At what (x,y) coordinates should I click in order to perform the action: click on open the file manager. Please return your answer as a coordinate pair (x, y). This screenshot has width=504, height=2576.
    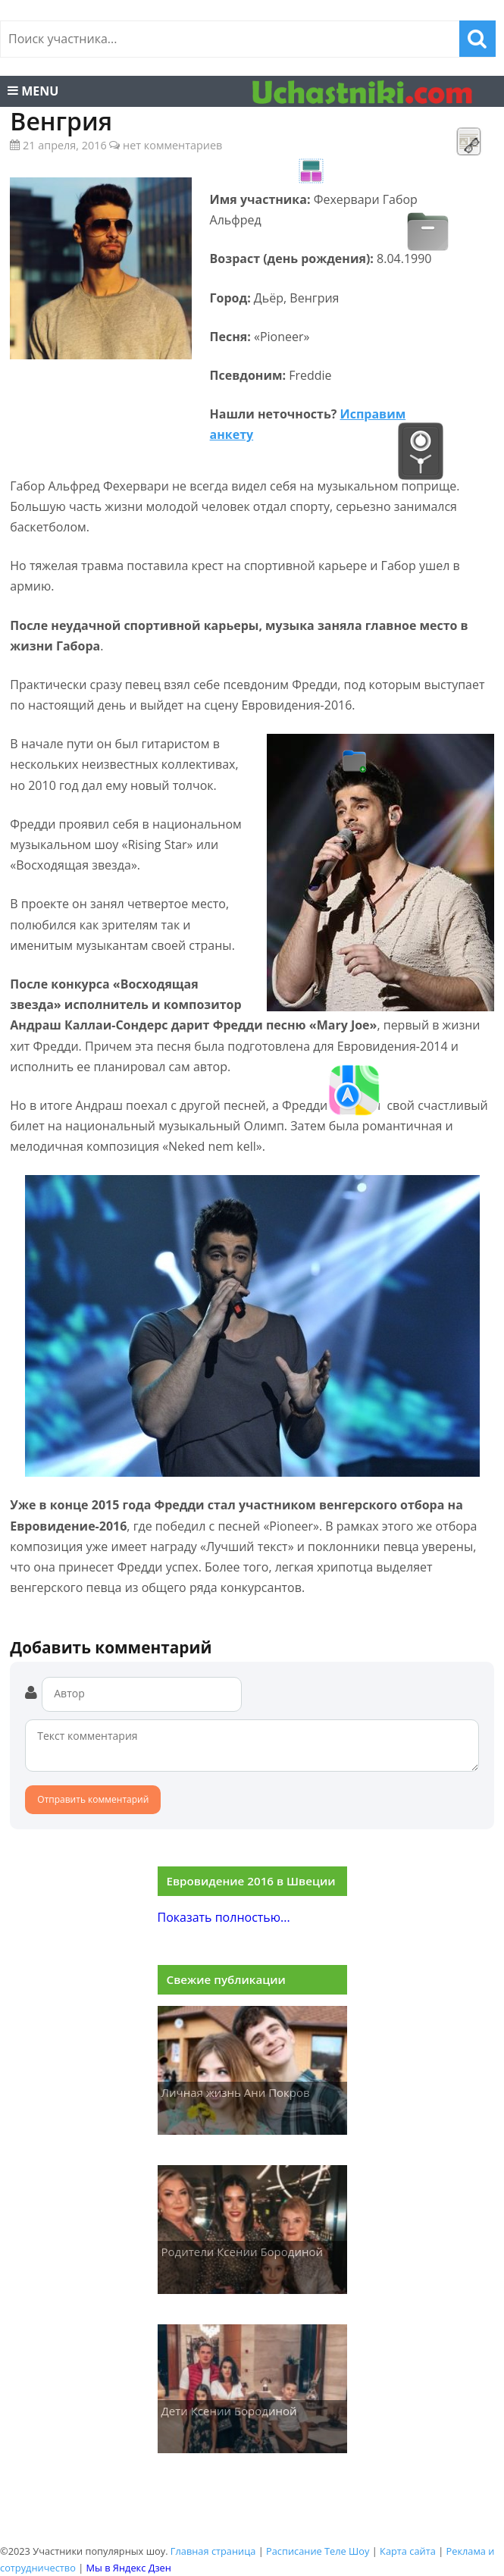
    Looking at the image, I should click on (427, 231).